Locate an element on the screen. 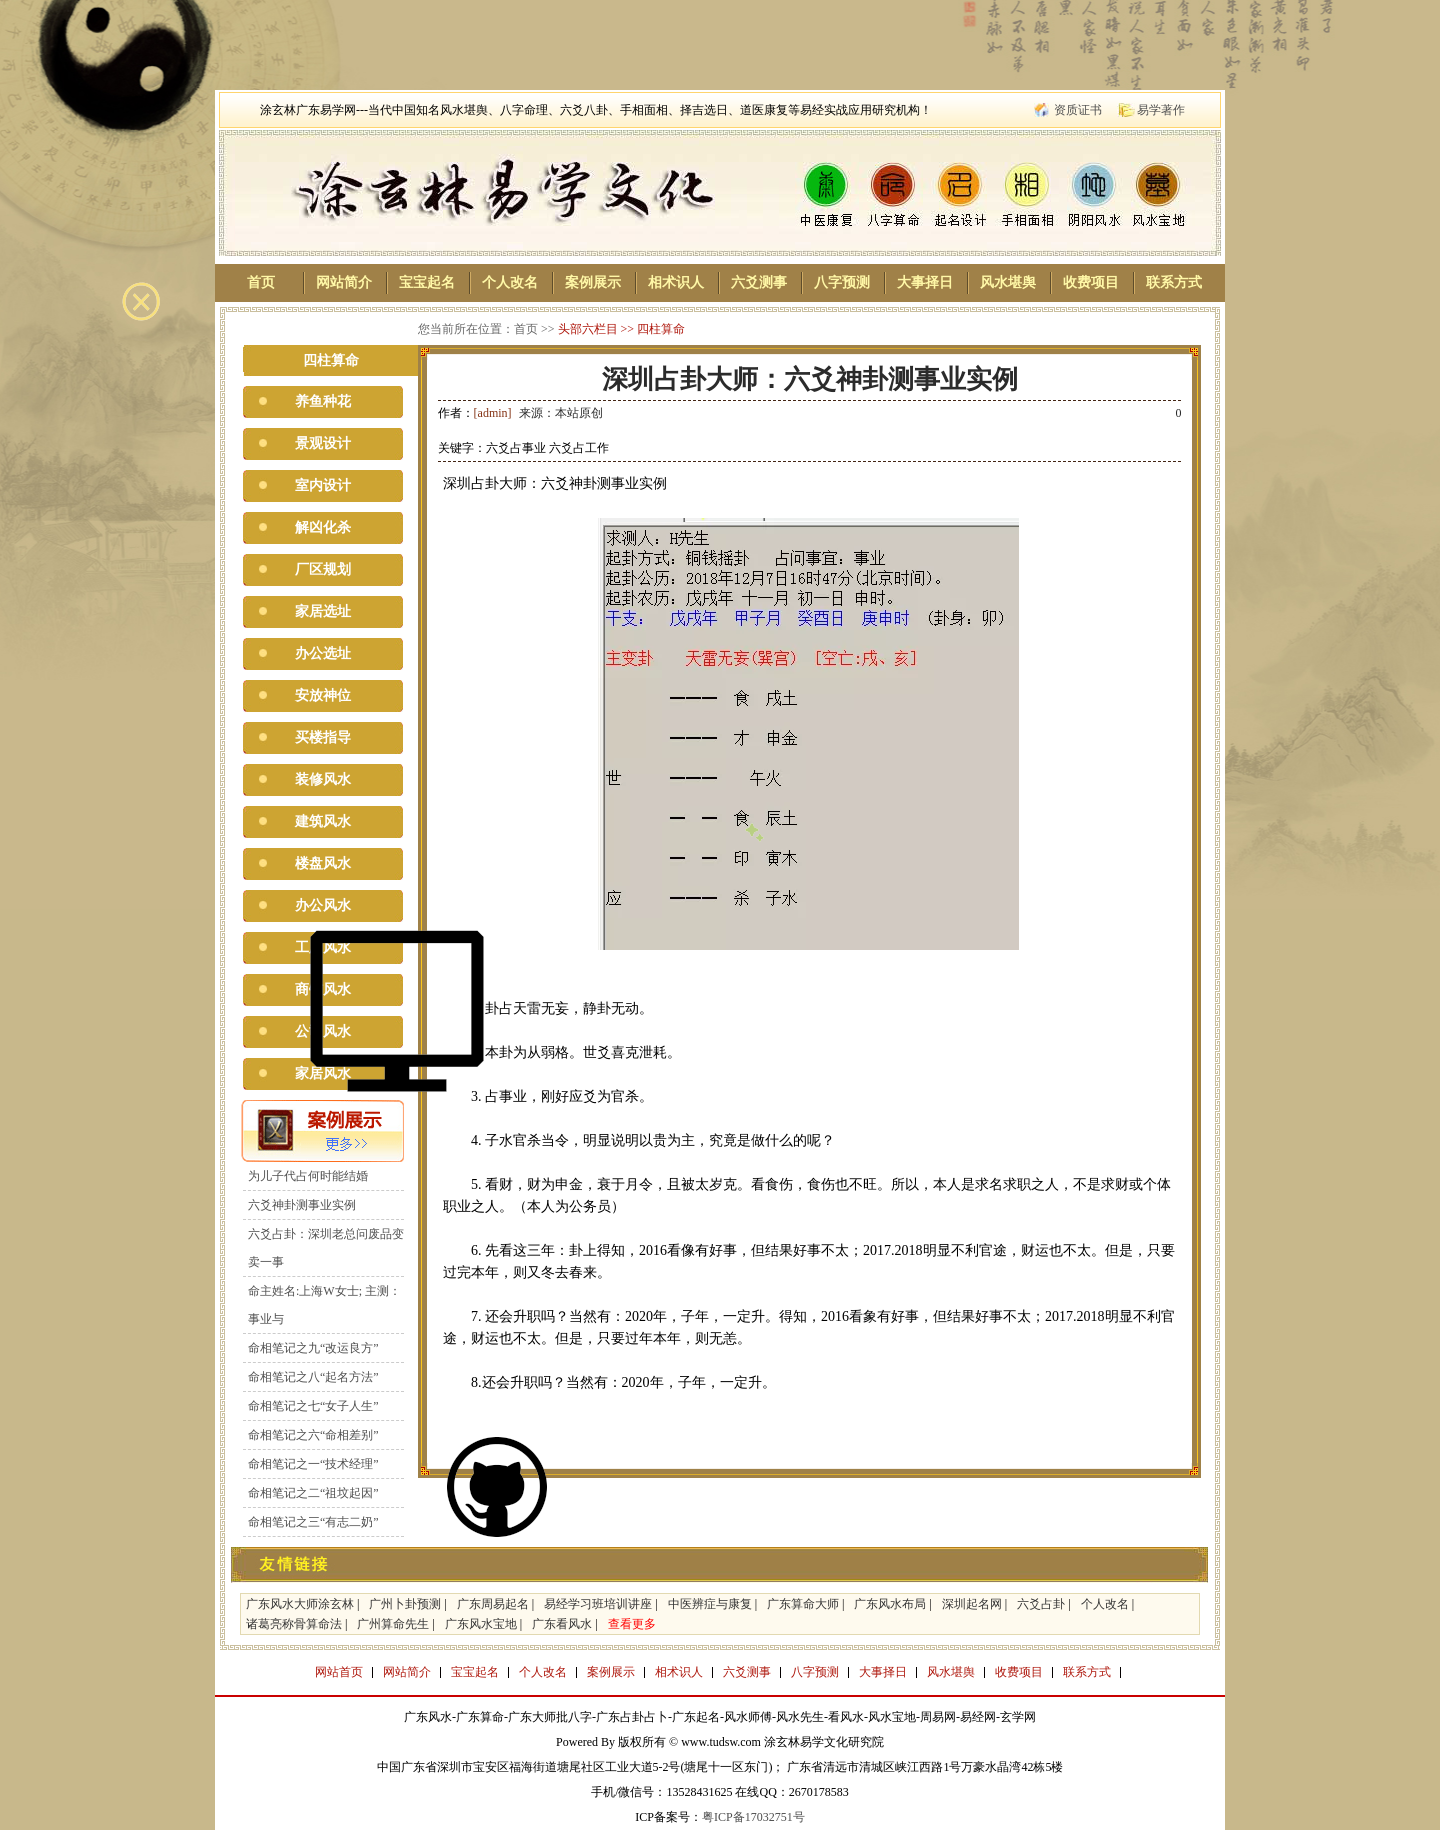 The height and width of the screenshot is (1830, 1440). indicates AI-generated or enhanced content is located at coordinates (754, 832).